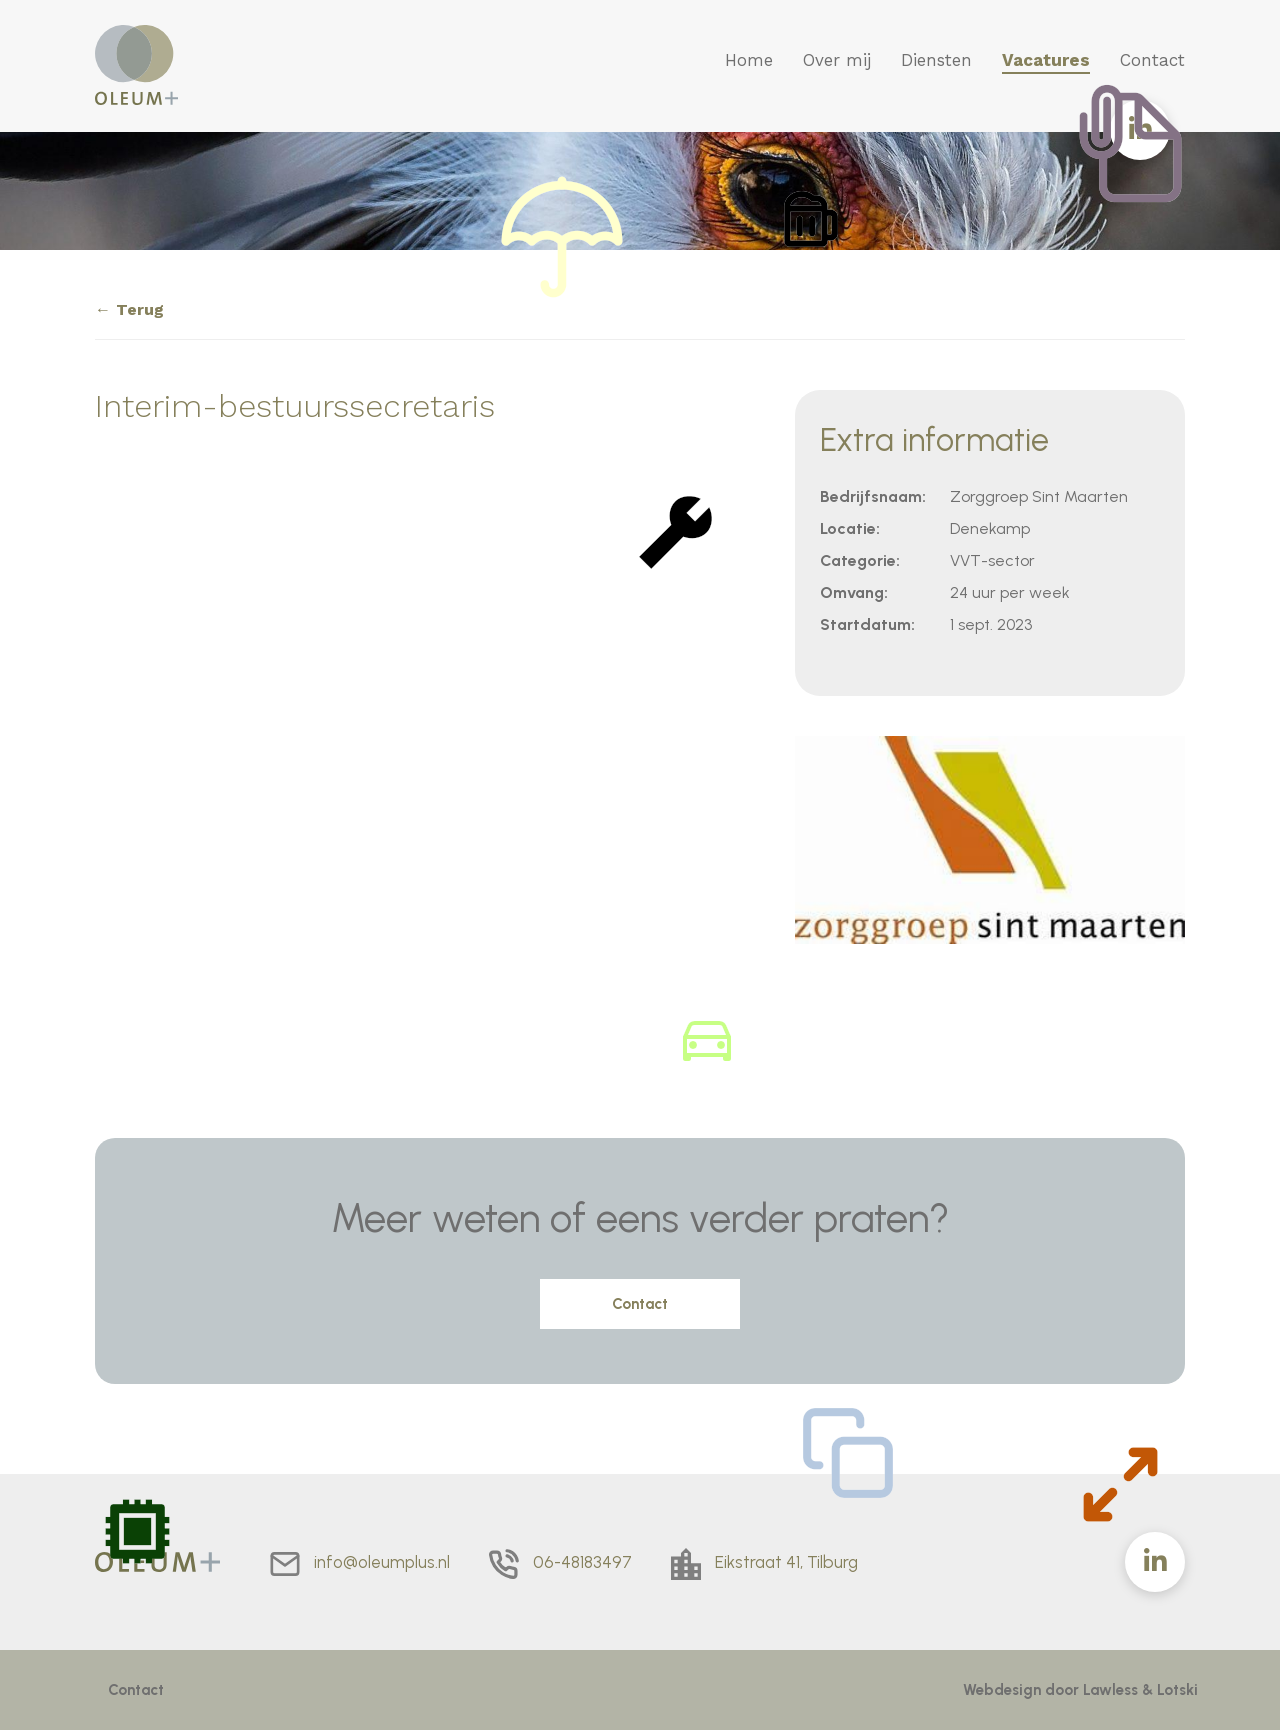 Image resolution: width=1280 pixels, height=1730 pixels. What do you see at coordinates (707, 1041) in the screenshot?
I see `access vehicle or car-related settings` at bounding box center [707, 1041].